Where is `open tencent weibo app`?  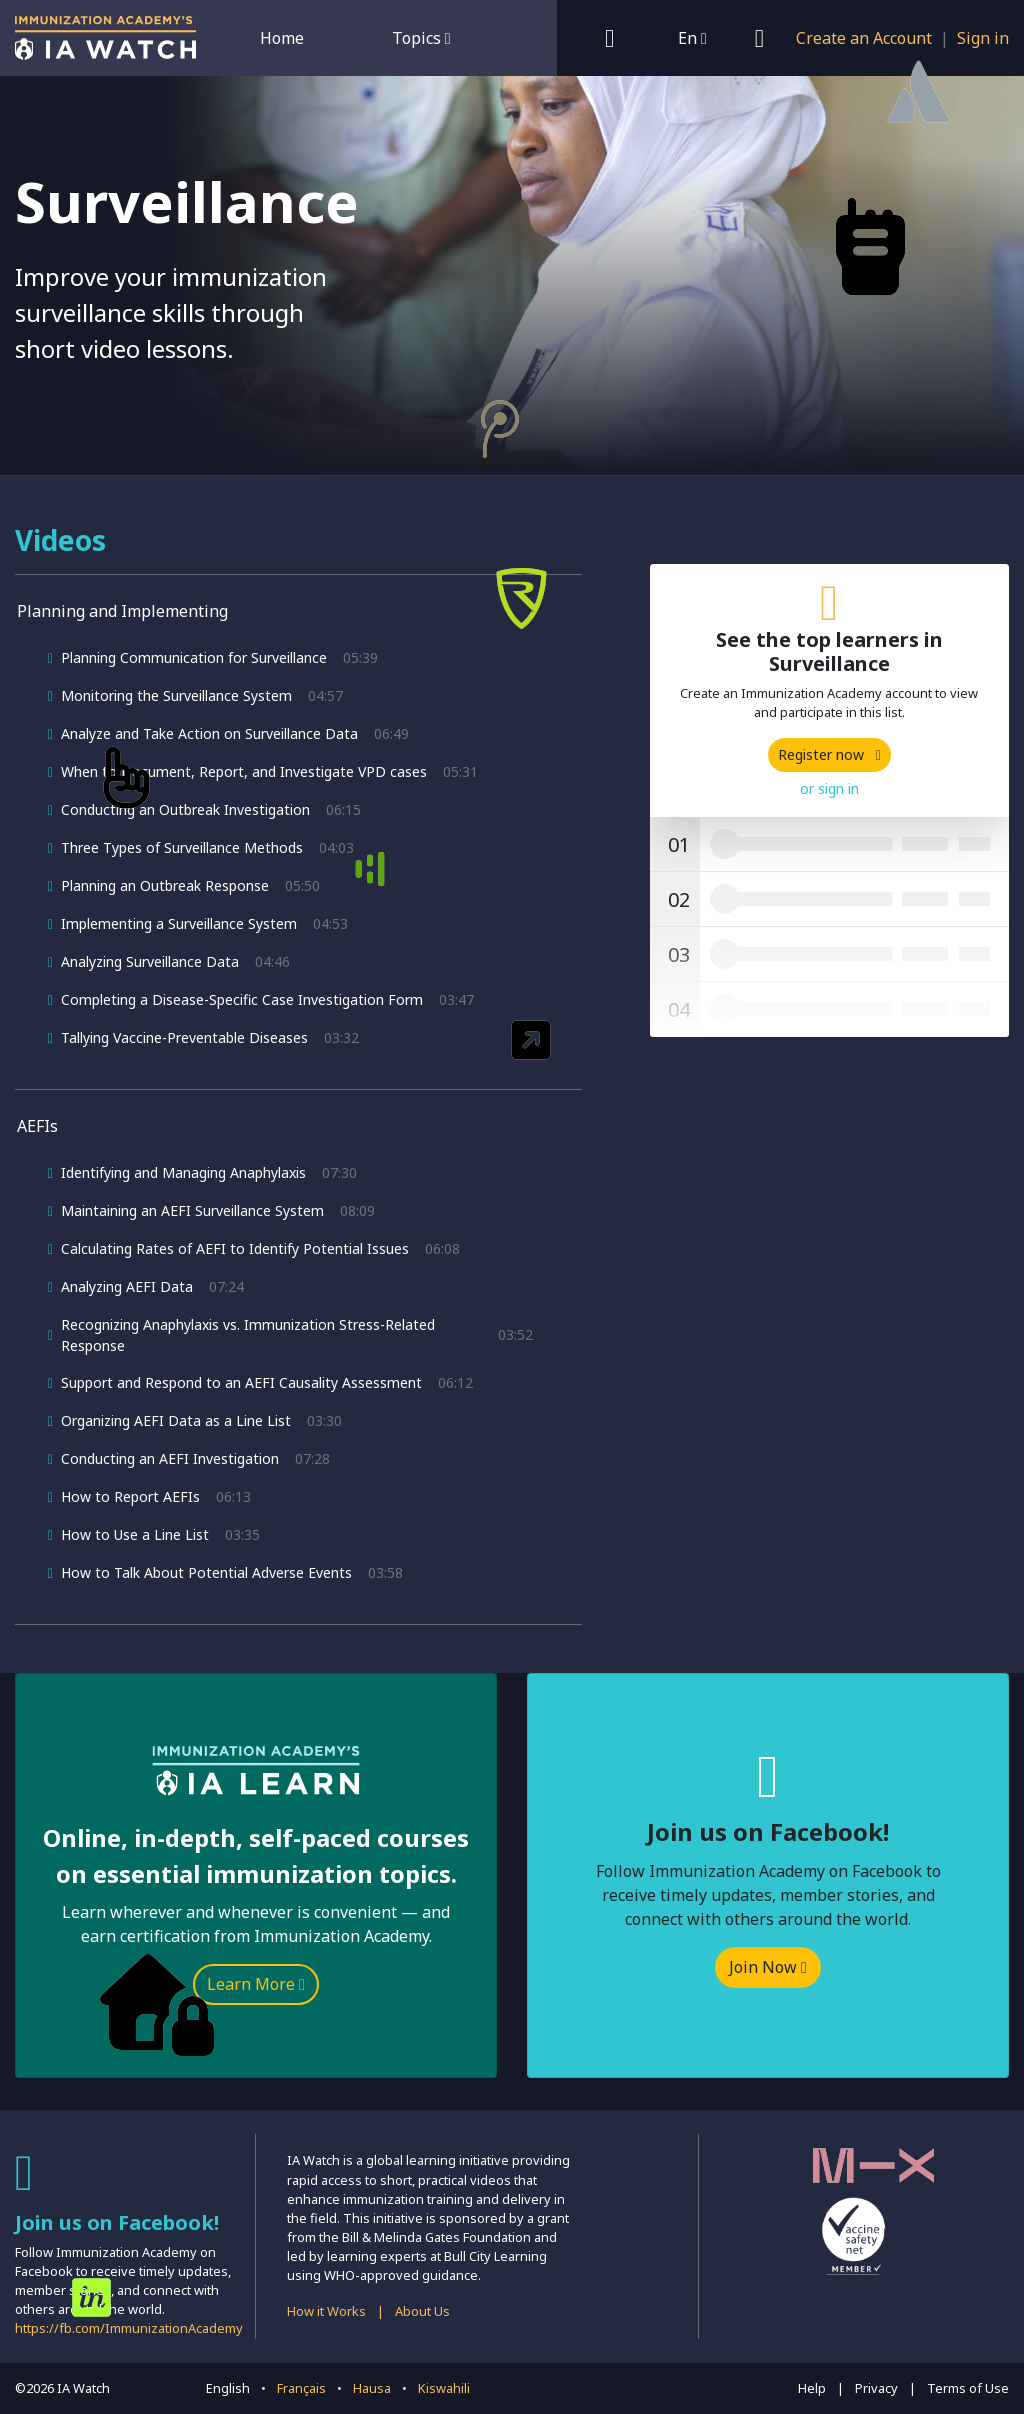 open tencent weibo app is located at coordinates (500, 429).